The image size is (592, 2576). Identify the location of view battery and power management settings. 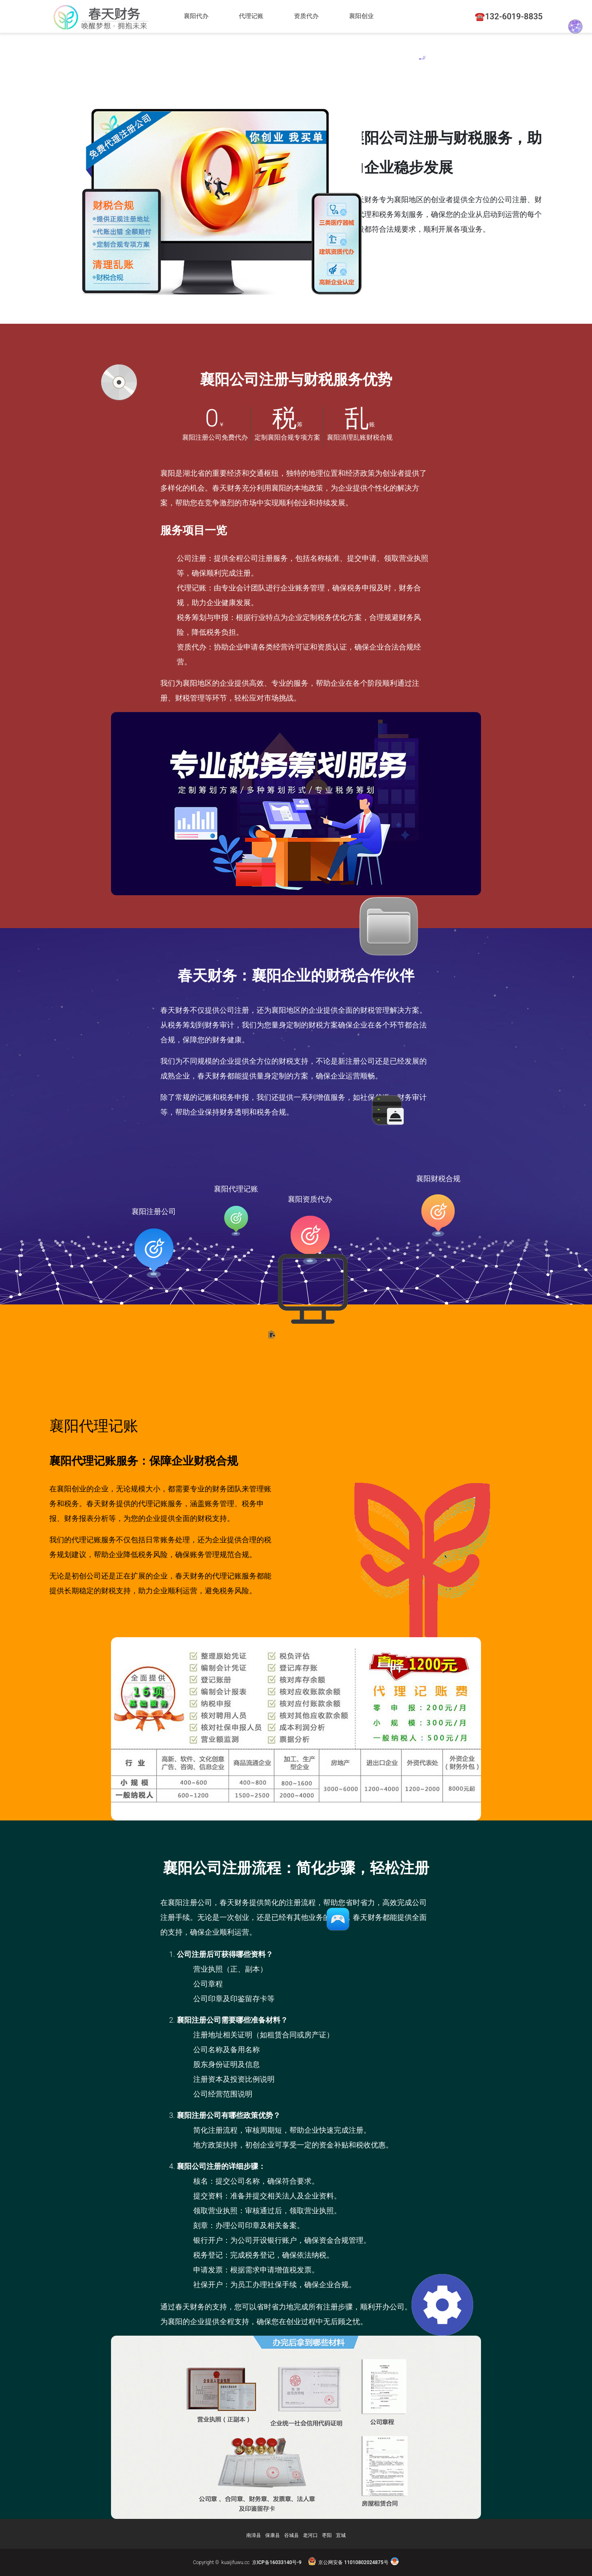
(271, 1334).